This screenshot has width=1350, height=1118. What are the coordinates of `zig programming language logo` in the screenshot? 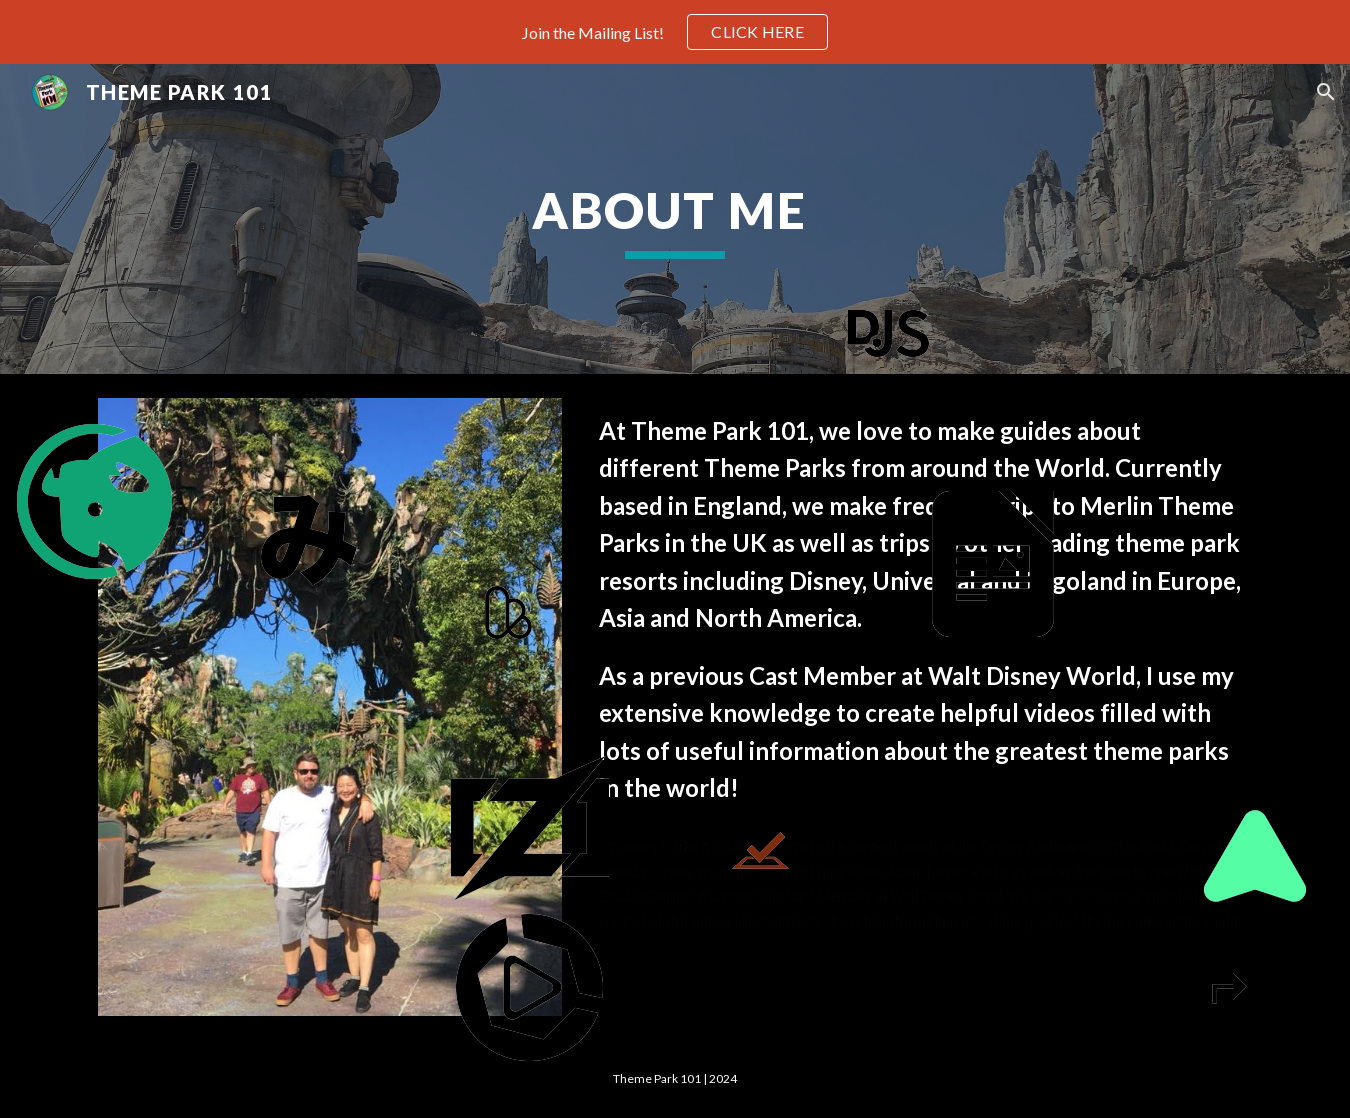 It's located at (530, 828).